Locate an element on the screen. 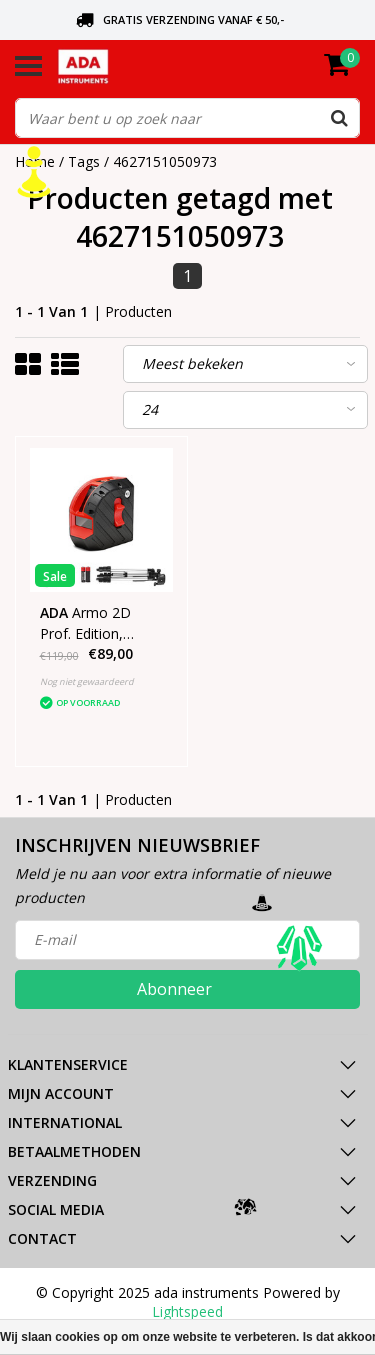 The image size is (375, 1355). thanksgiving-themed content or seasonal event is located at coordinates (262, 903).